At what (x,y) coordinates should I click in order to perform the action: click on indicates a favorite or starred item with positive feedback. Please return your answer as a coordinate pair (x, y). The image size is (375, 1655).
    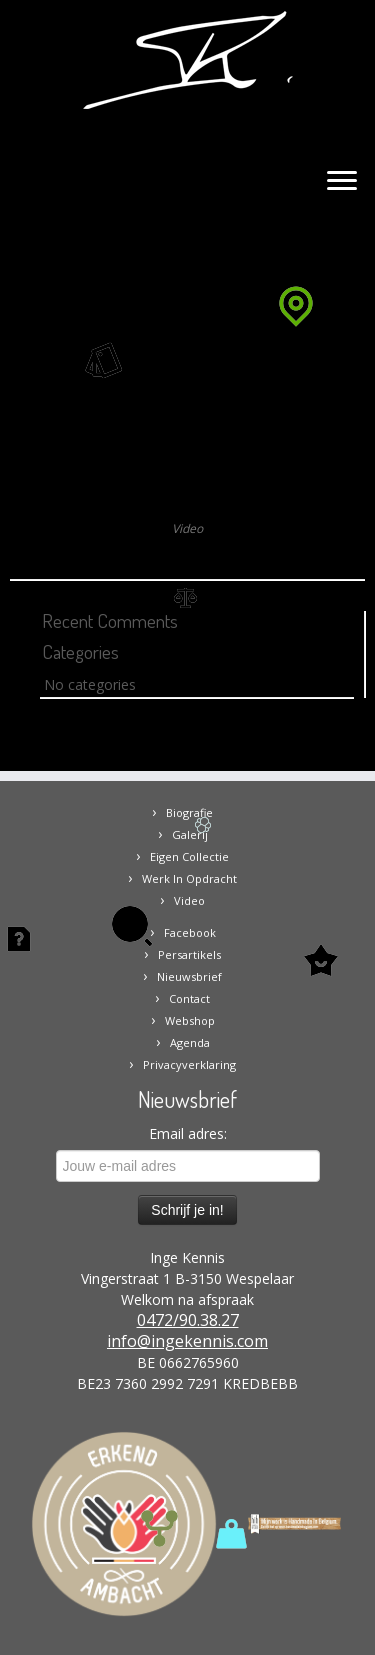
    Looking at the image, I should click on (321, 961).